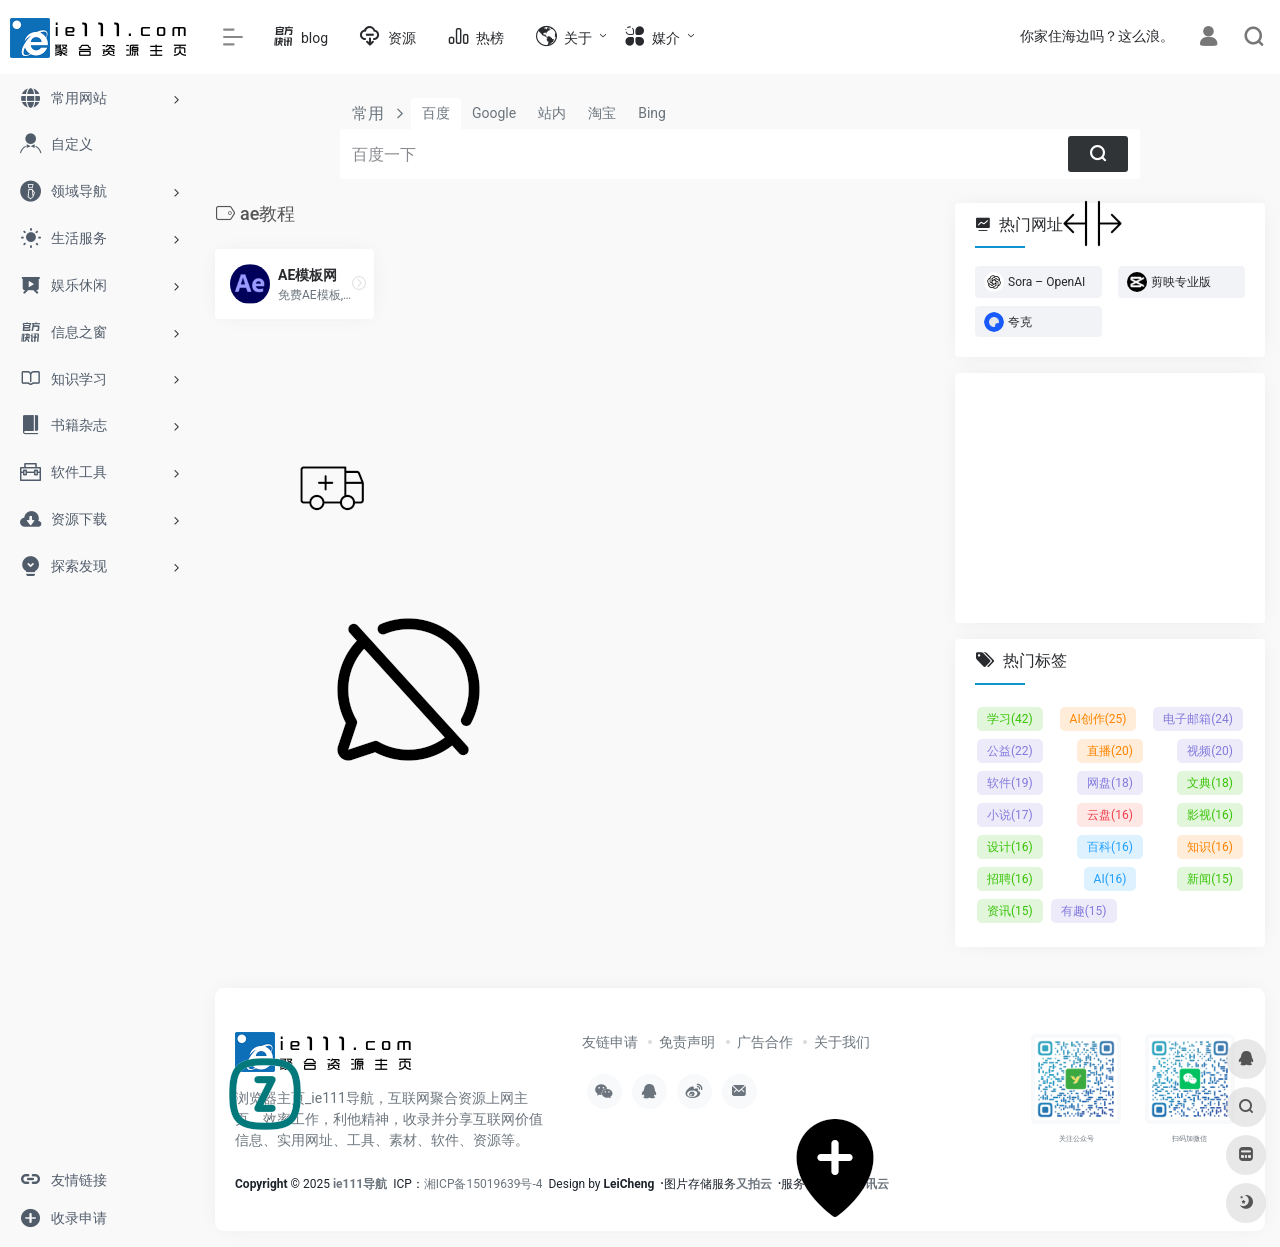  I want to click on alphabetical sorting option (Z), so click(265, 1094).